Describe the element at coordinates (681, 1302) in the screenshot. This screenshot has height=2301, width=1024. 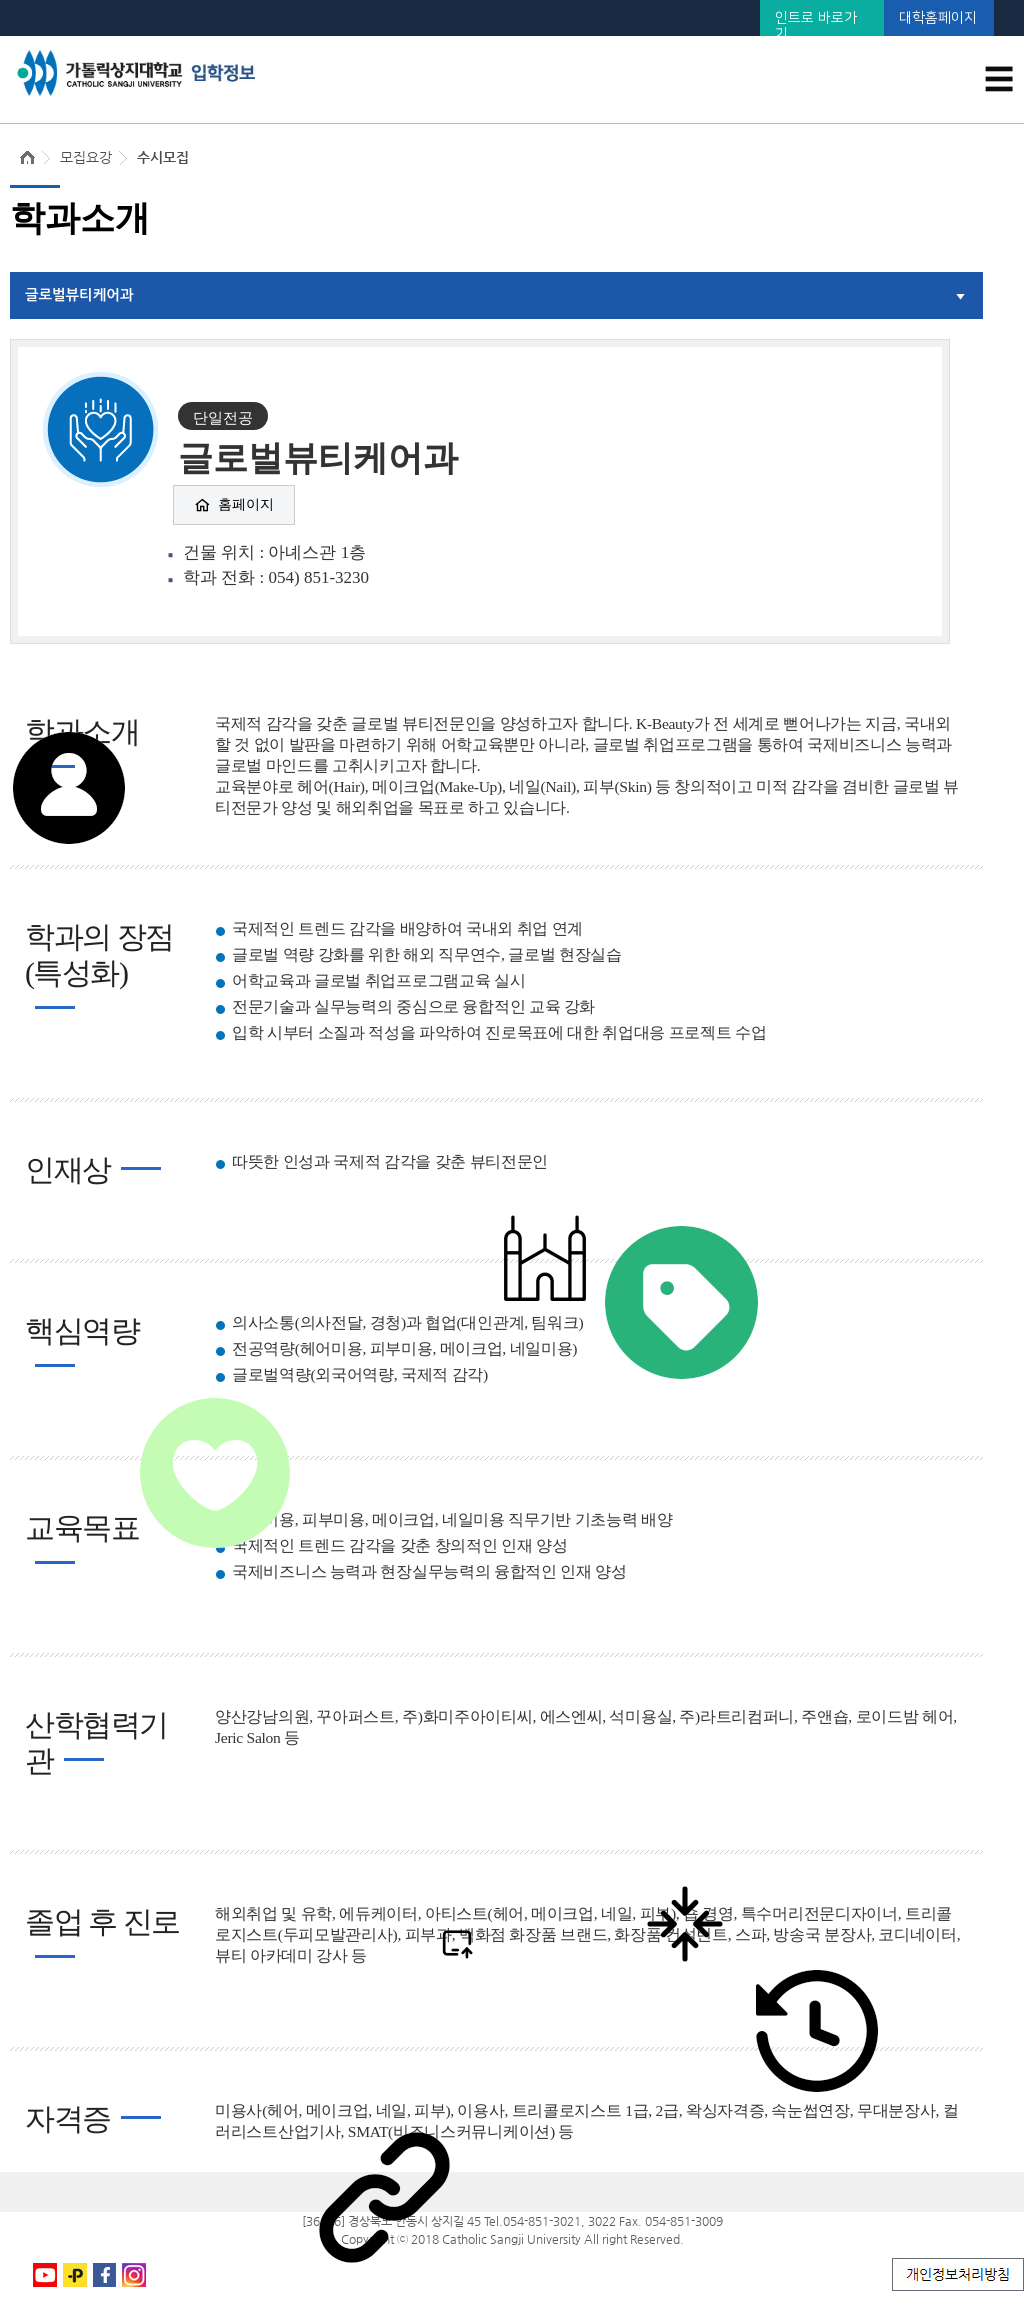
I see `view tagged items in your feed` at that location.